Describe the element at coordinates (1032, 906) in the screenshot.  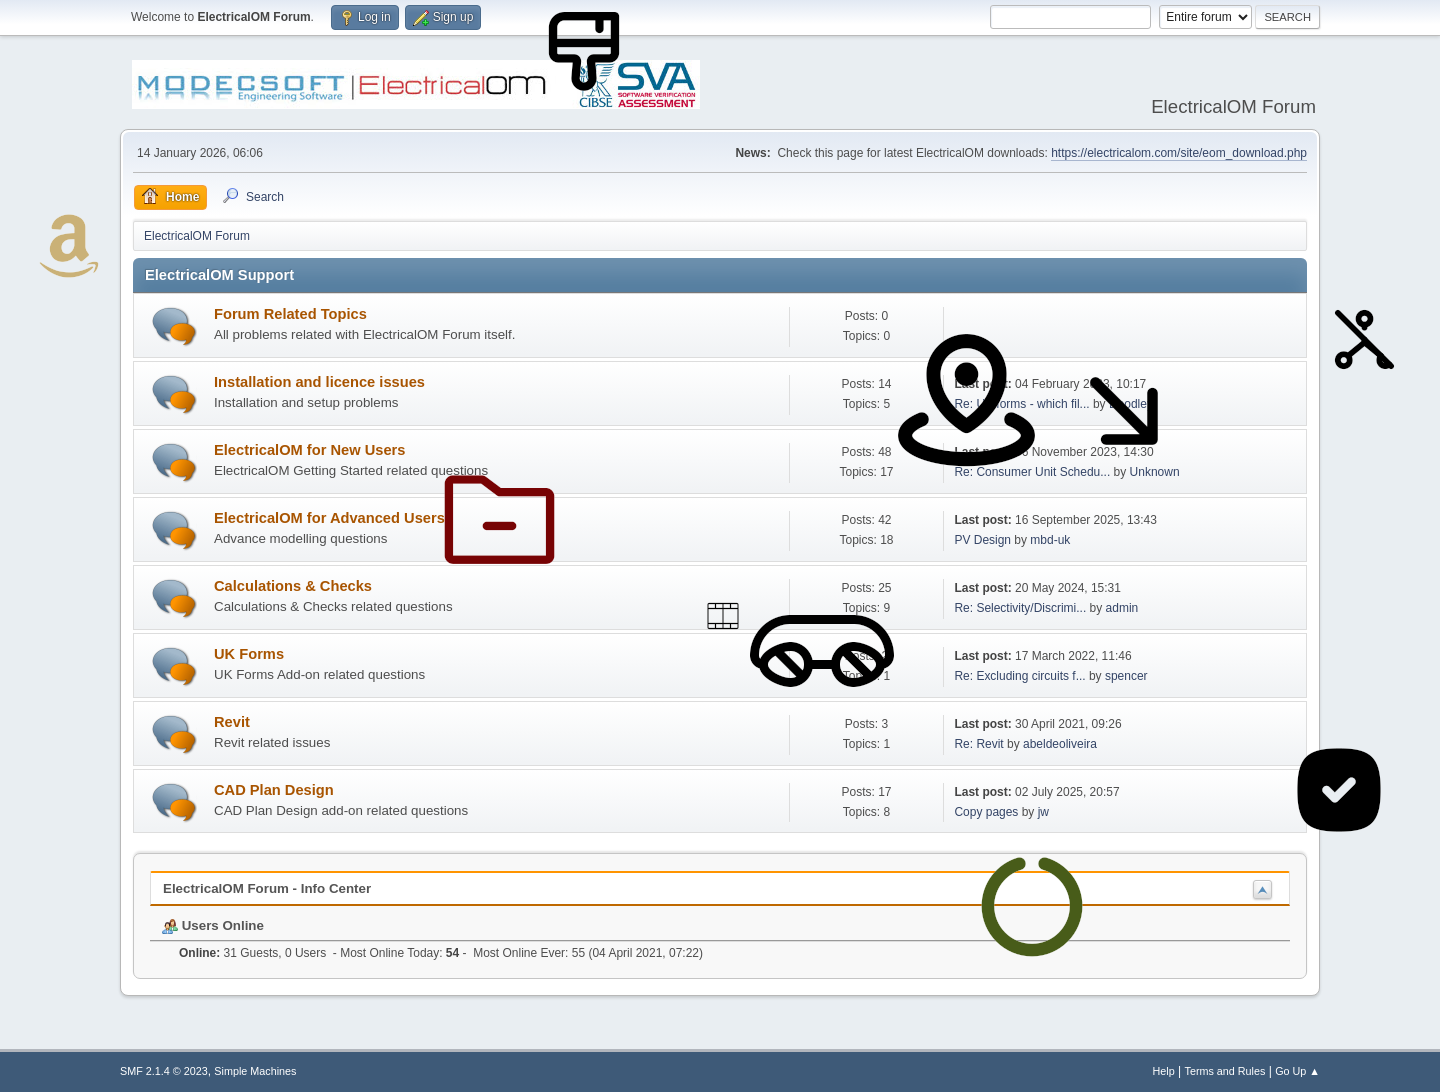
I see `loading or processing in progress` at that location.